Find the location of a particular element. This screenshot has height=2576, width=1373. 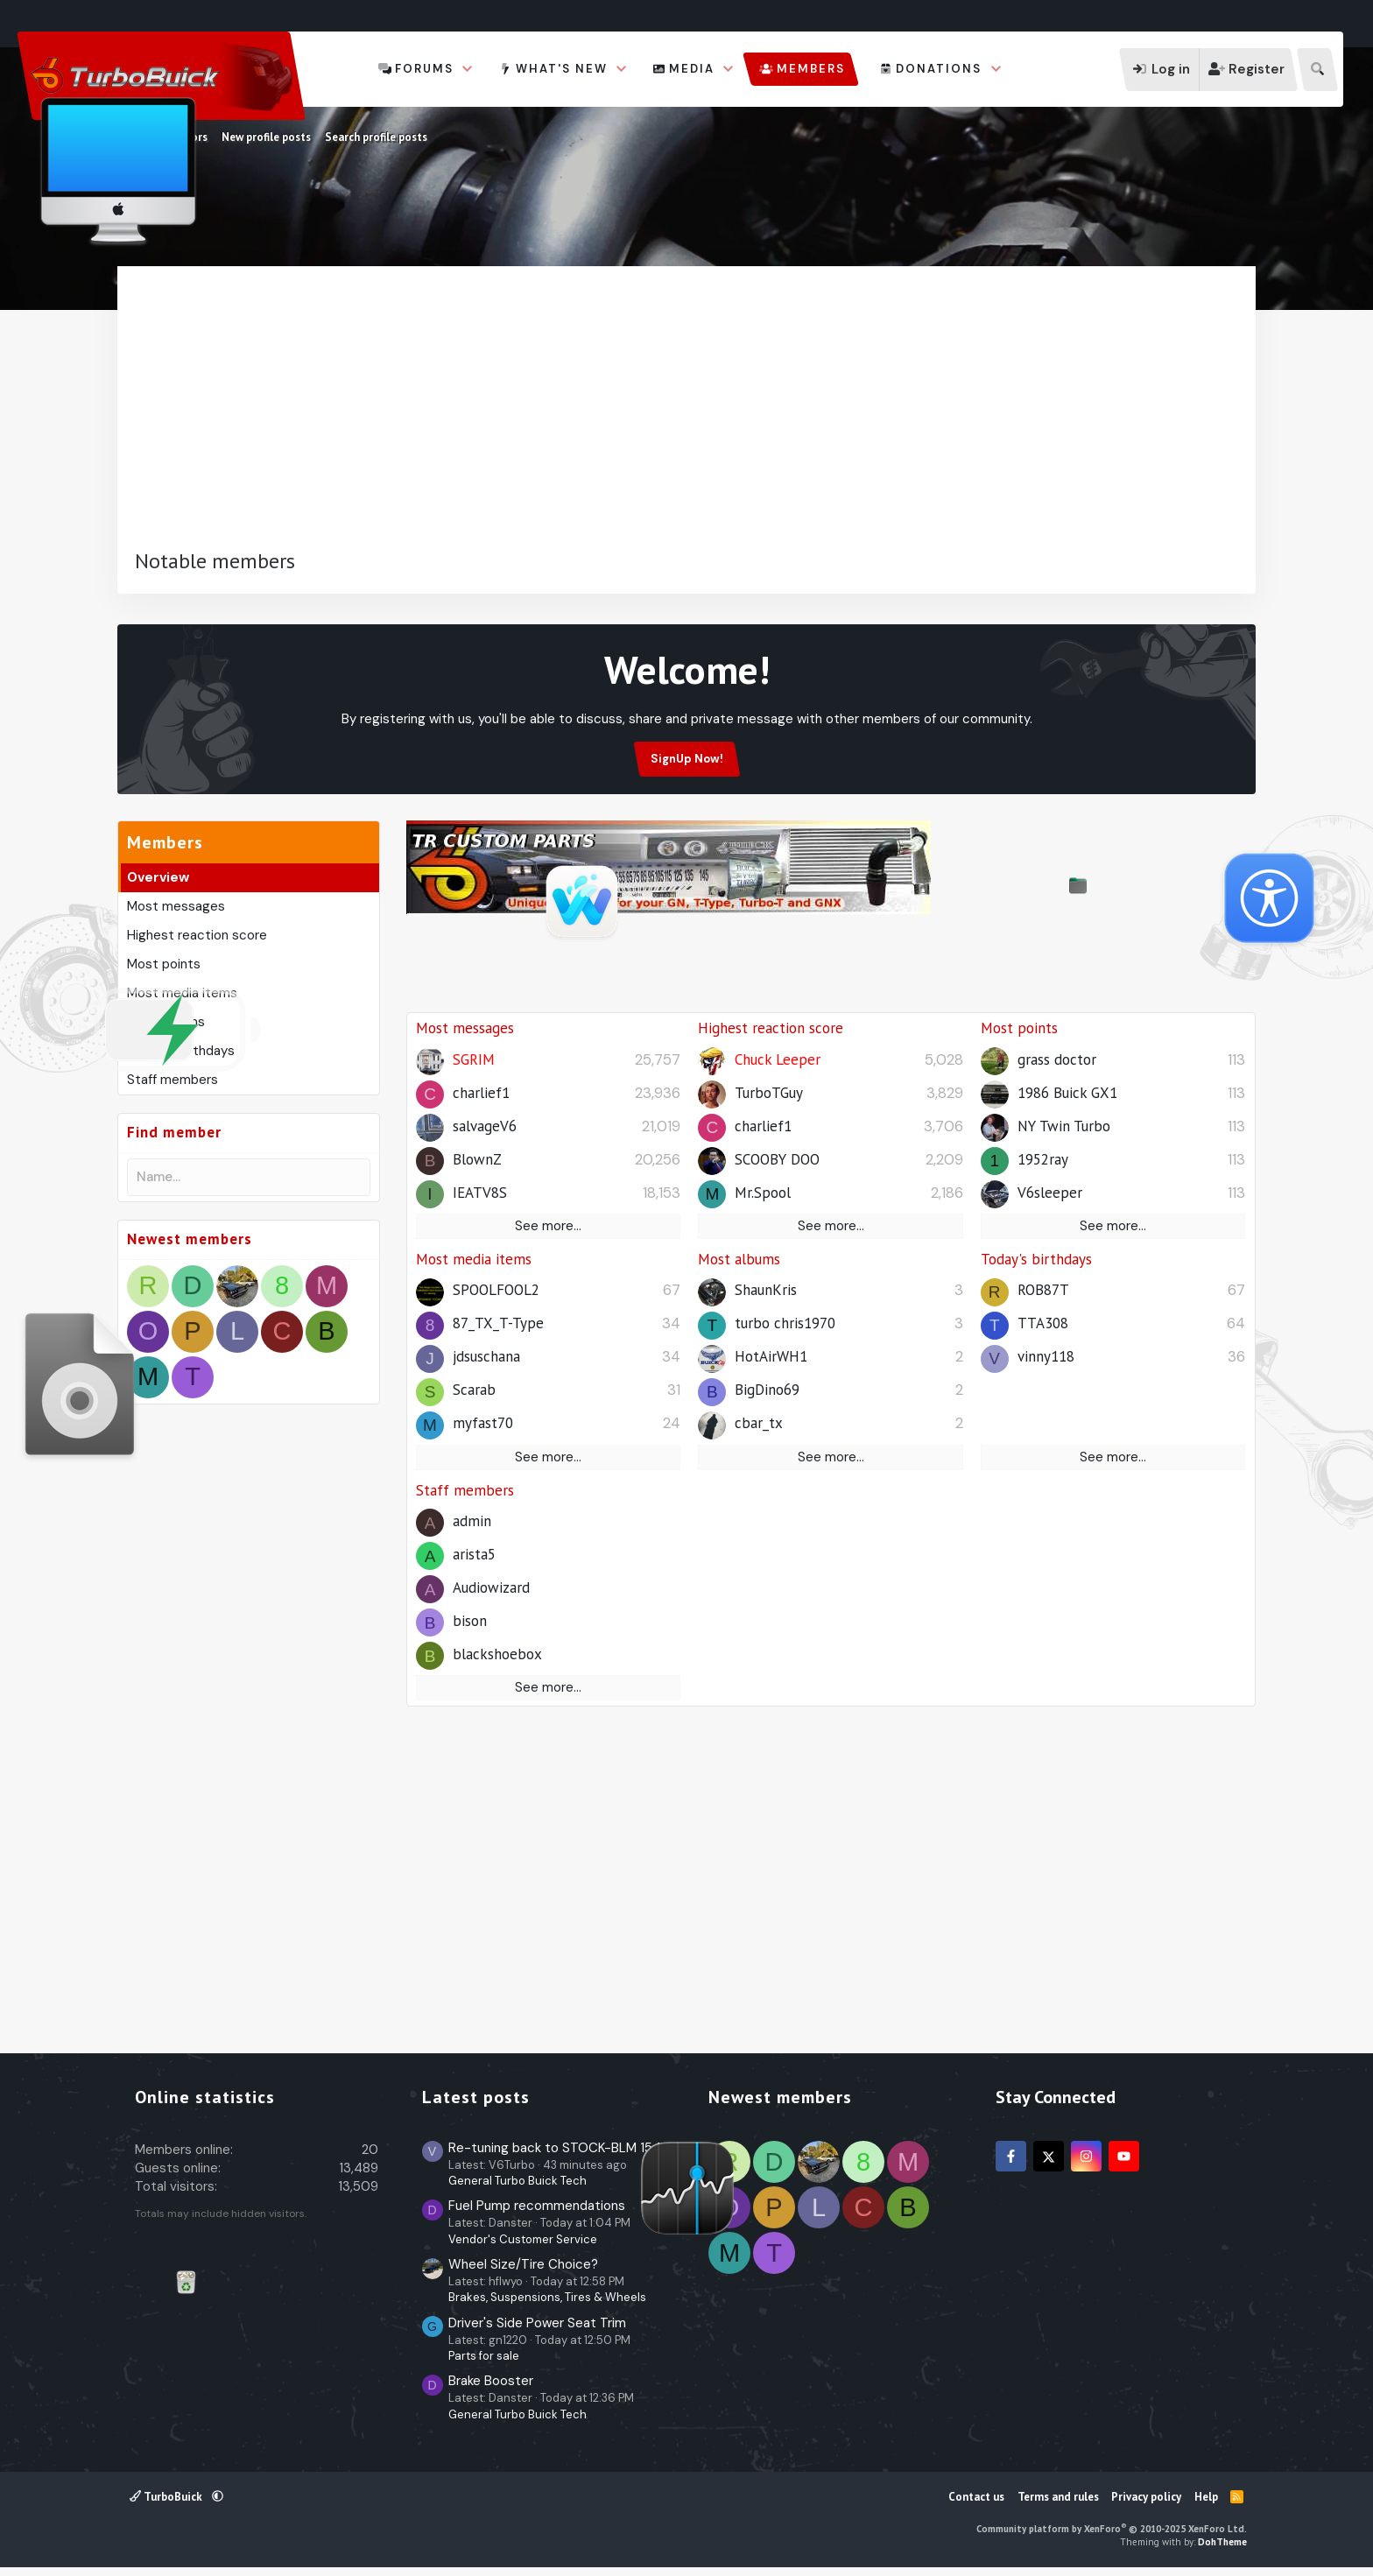

a CD or disc image file is located at coordinates (80, 1387).